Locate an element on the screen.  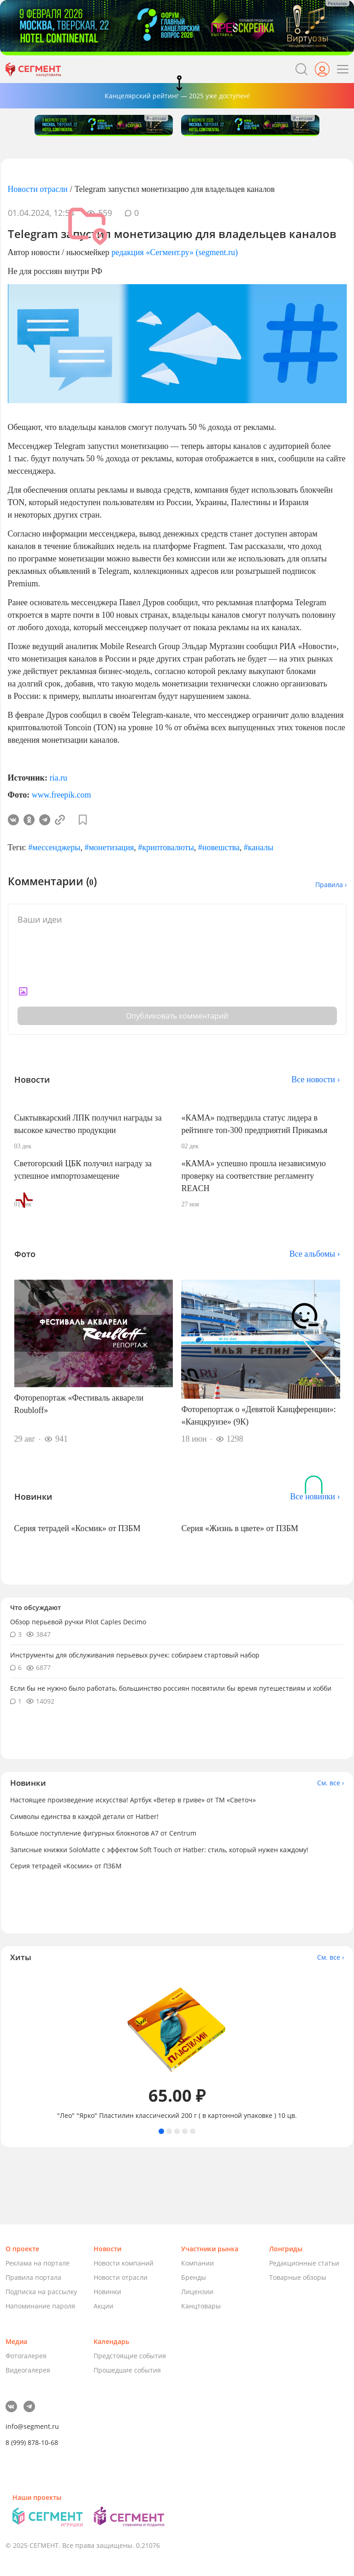
remove a reaction or emoji is located at coordinates (304, 1316).